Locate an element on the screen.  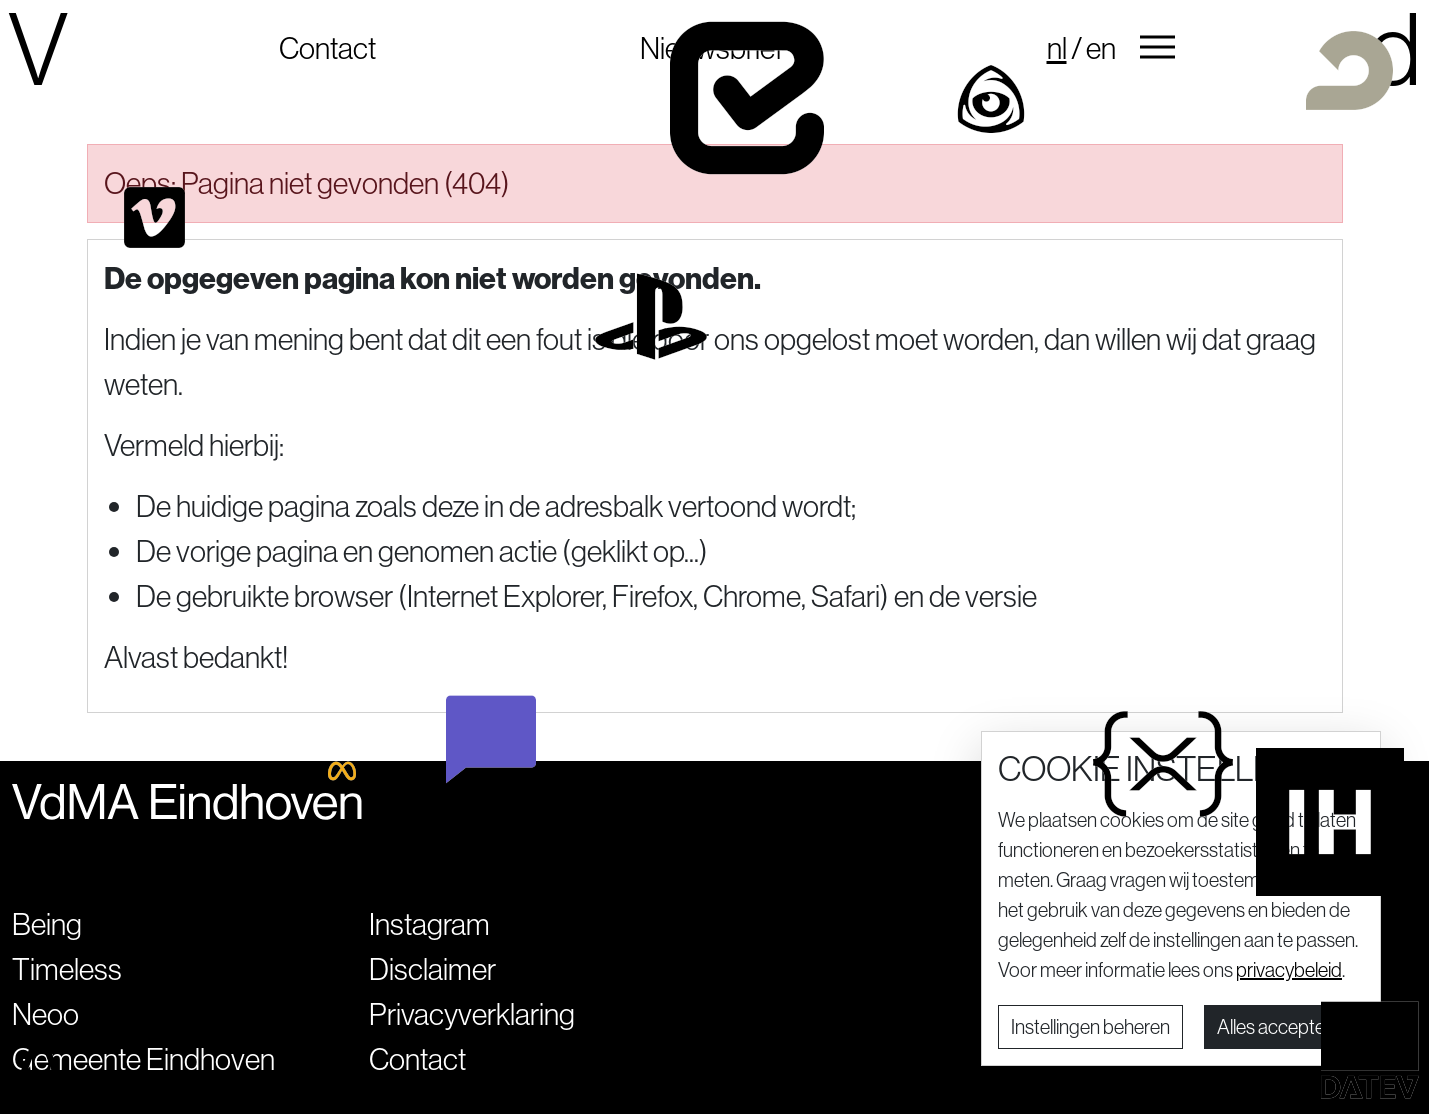
Meta company logo is located at coordinates (342, 771).